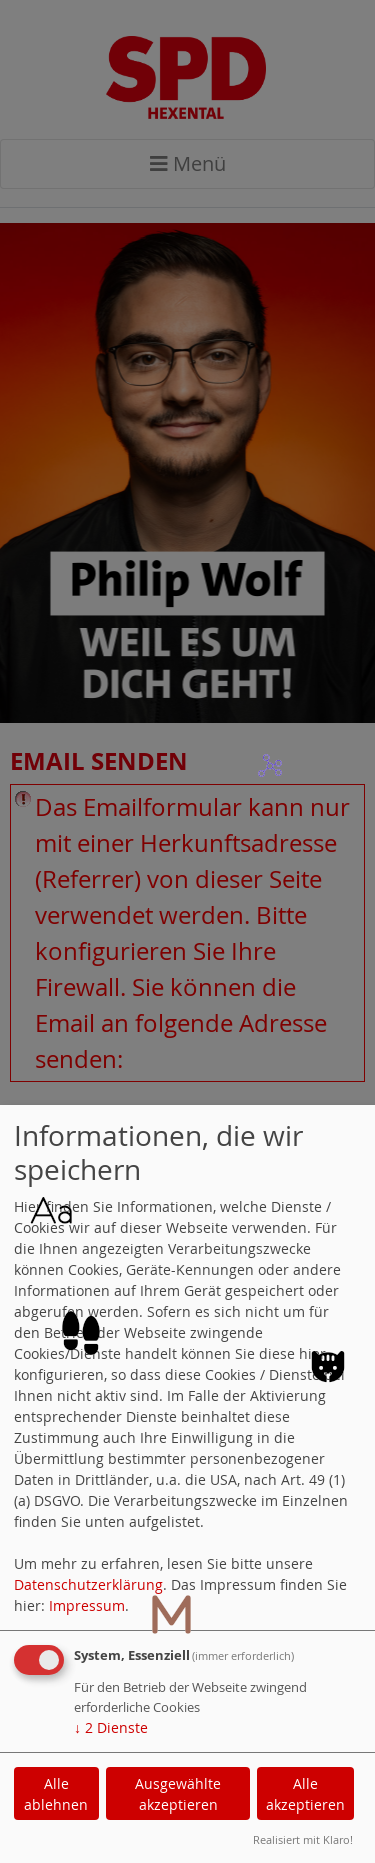  What do you see at coordinates (52, 1211) in the screenshot?
I see `adjust font or text size settings` at bounding box center [52, 1211].